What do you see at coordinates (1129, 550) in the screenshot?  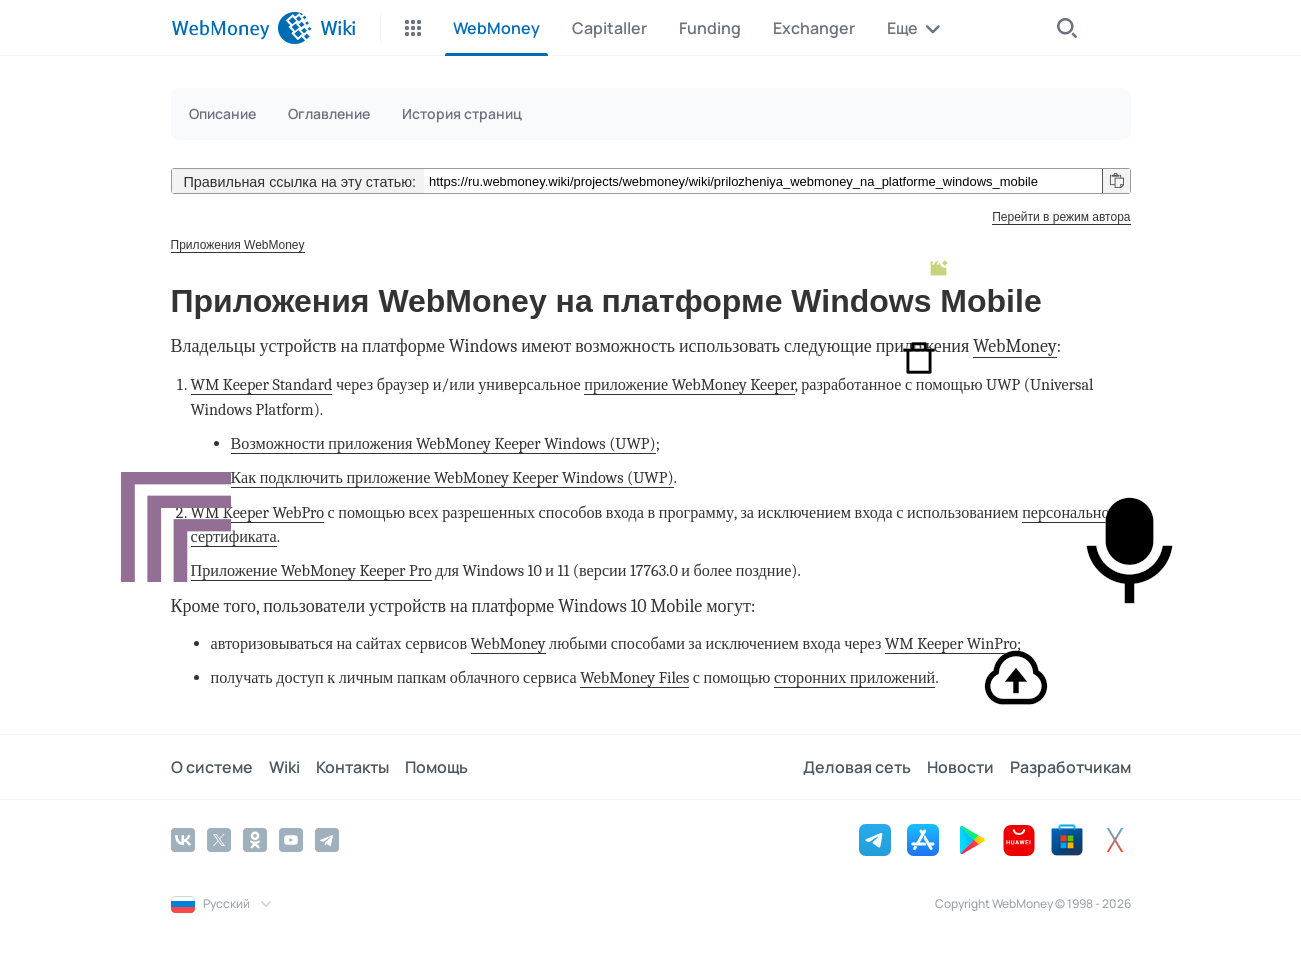 I see `tap to start voice recording` at bounding box center [1129, 550].